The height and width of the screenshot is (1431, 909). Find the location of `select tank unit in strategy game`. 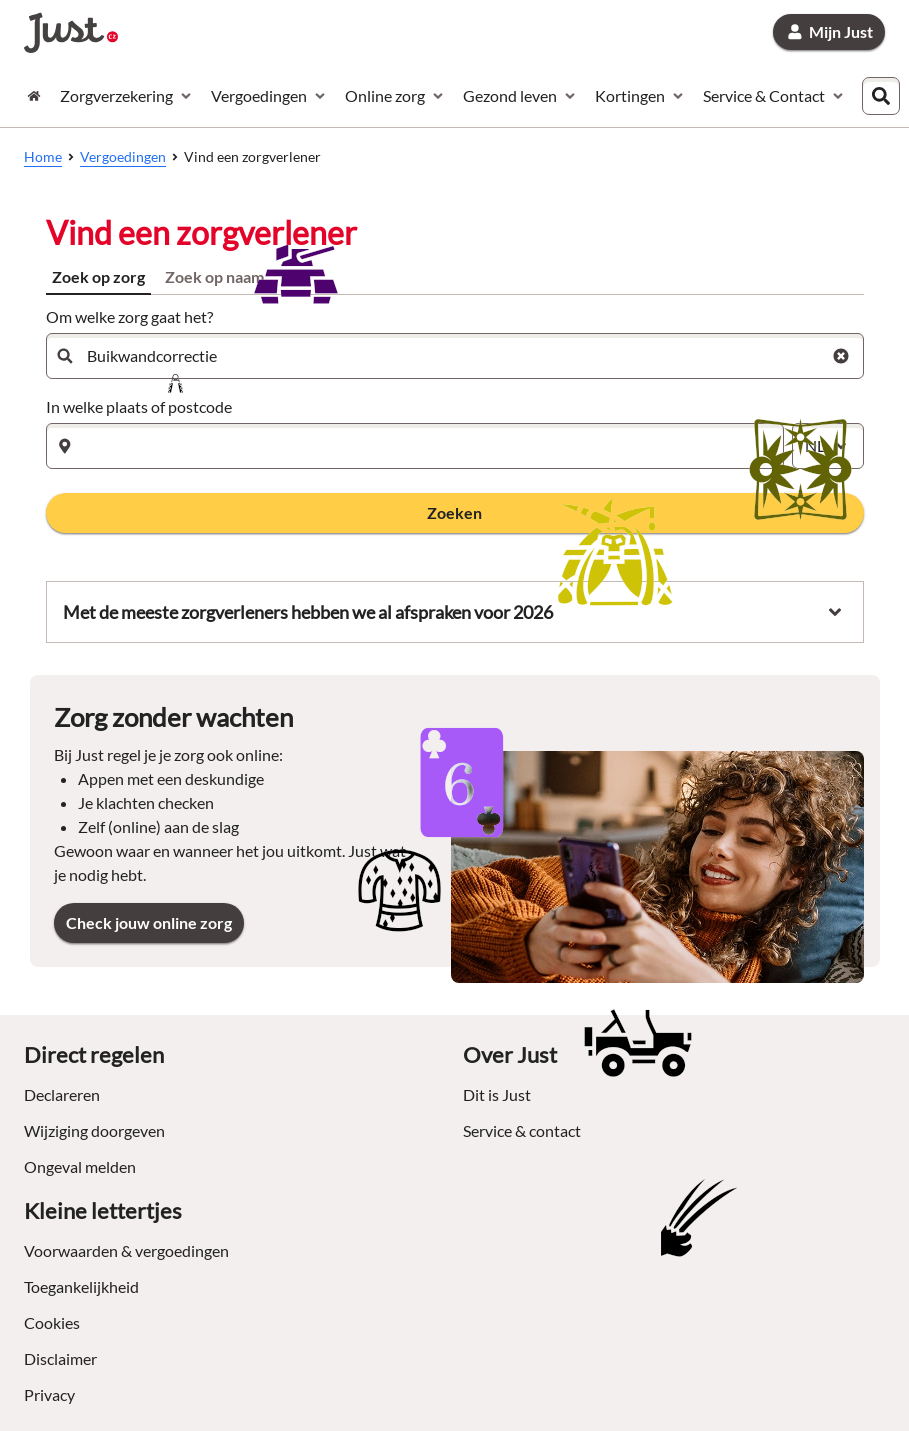

select tank unit in strategy game is located at coordinates (296, 274).